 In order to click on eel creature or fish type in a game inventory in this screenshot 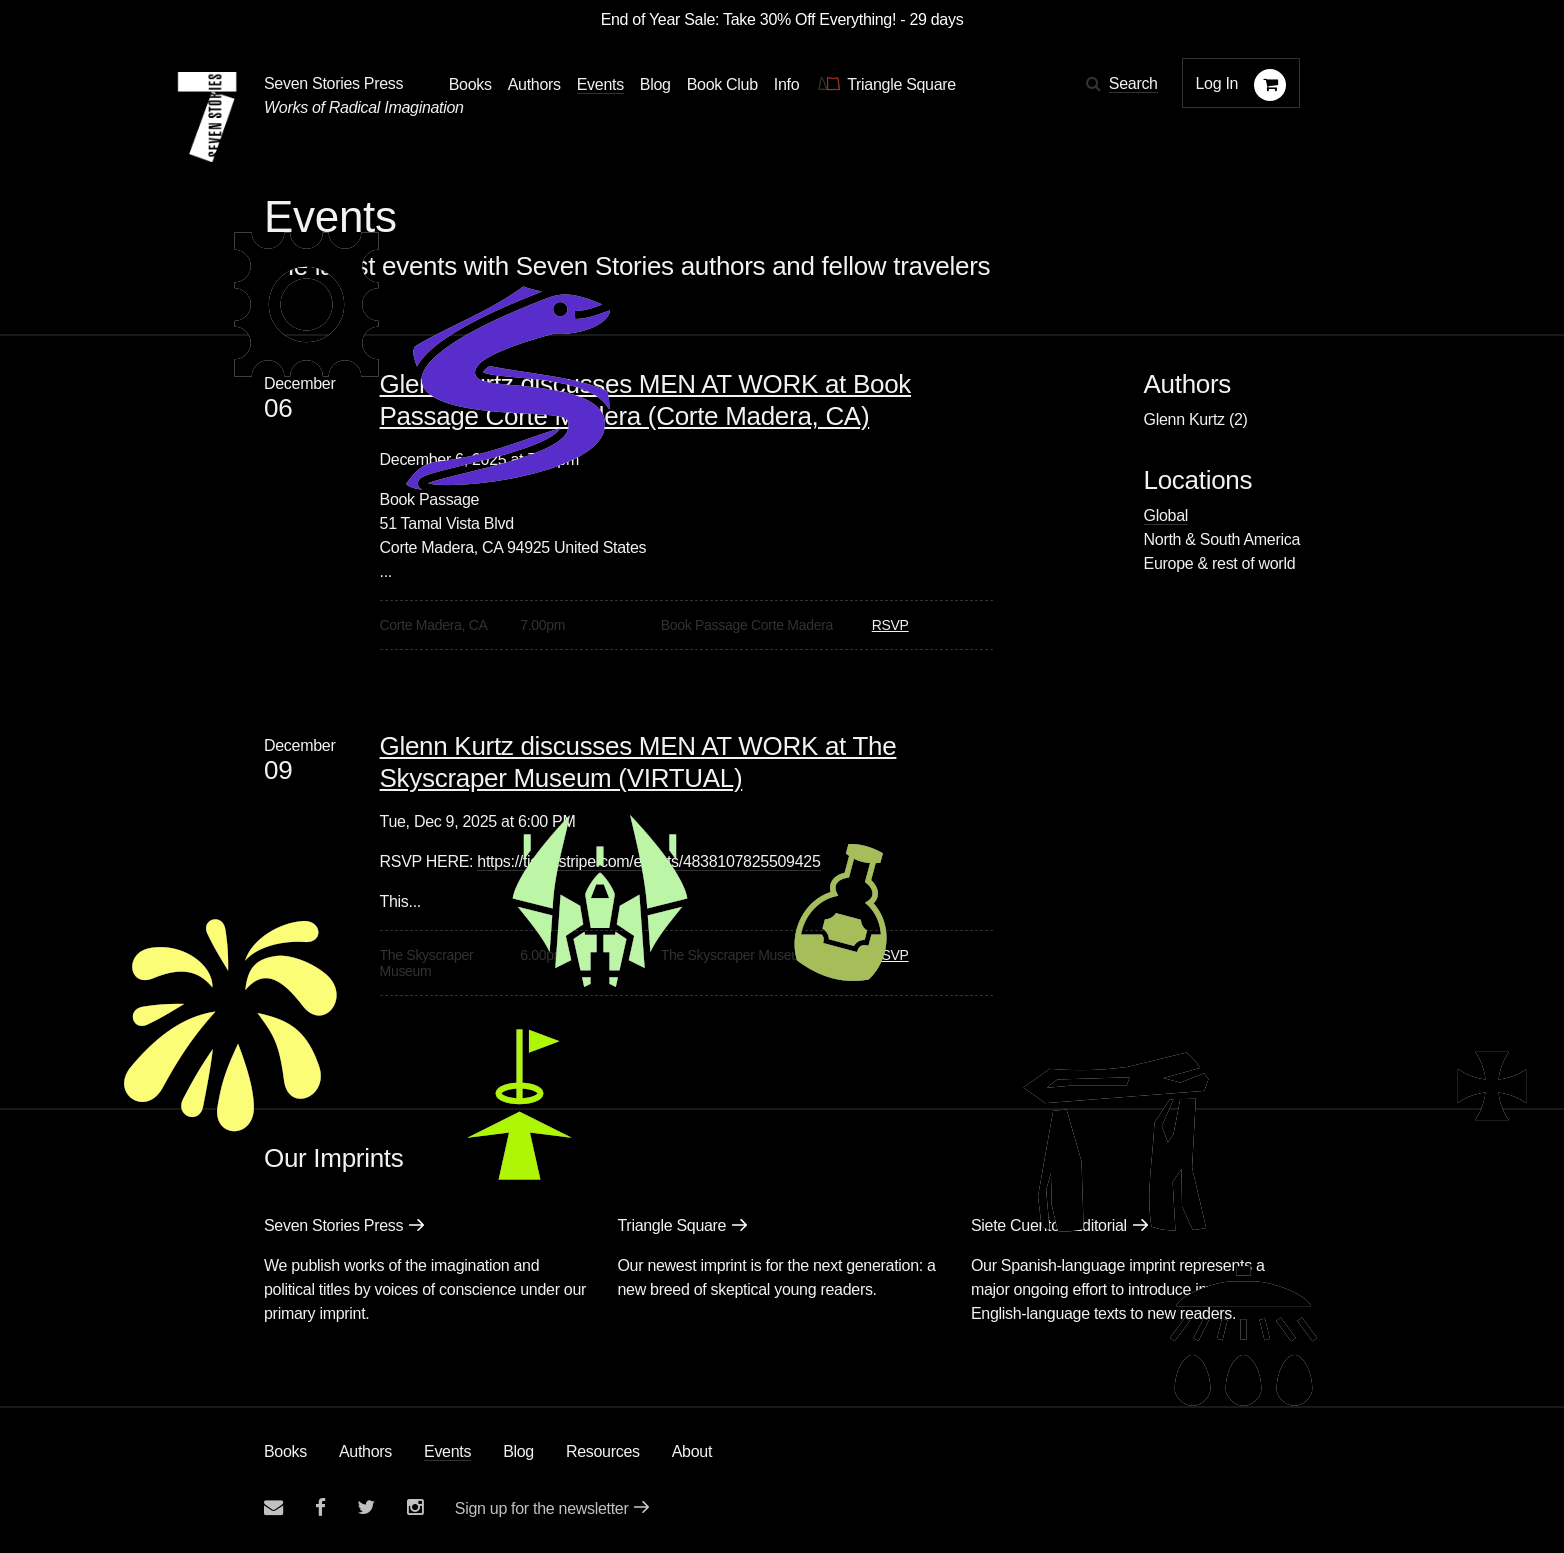, I will do `click(508, 388)`.